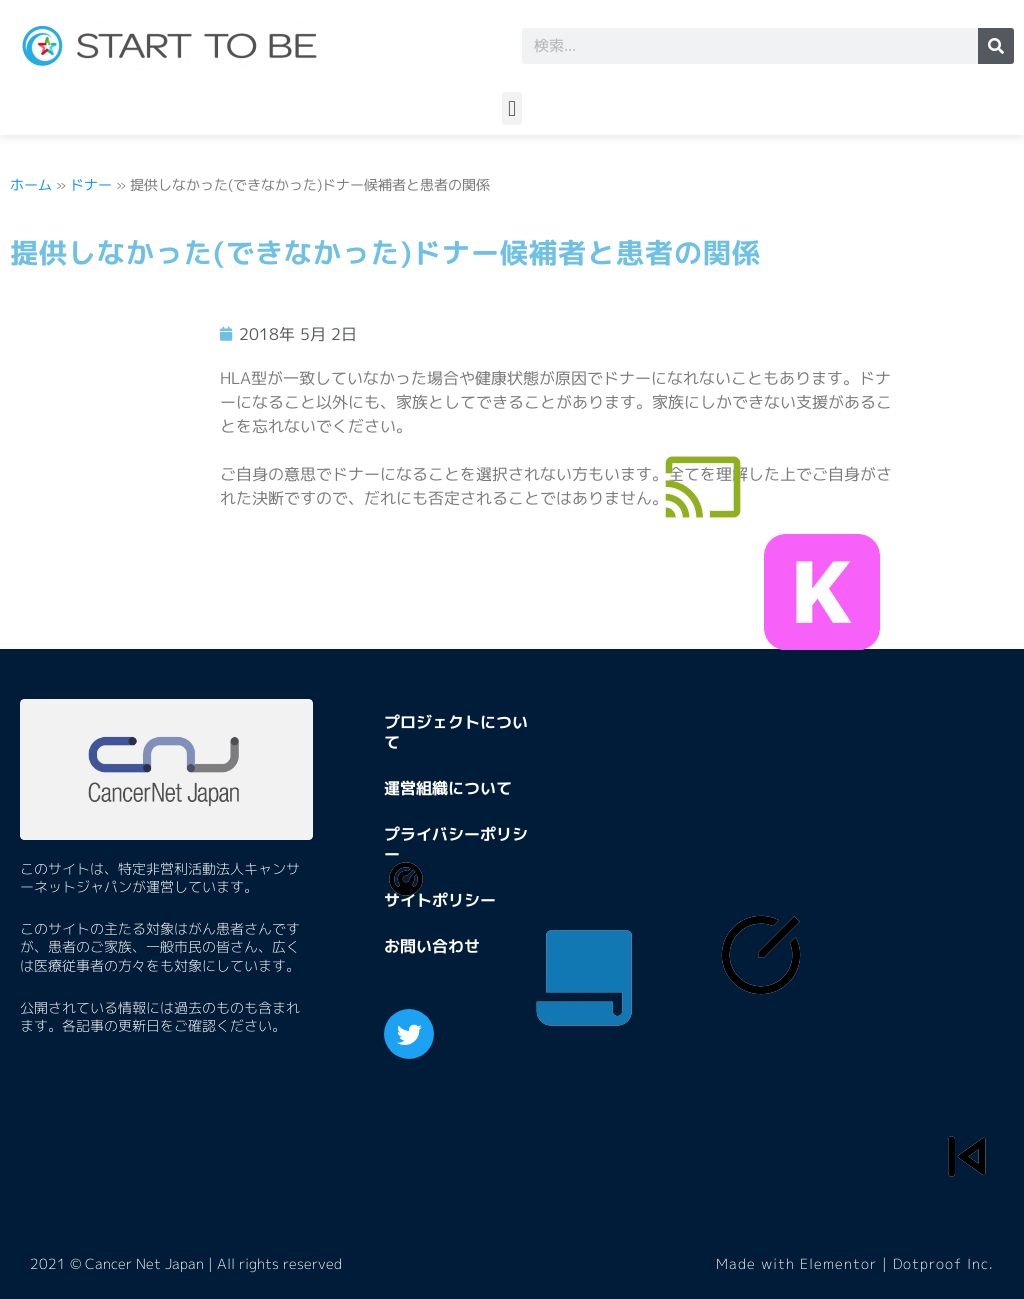  Describe the element at coordinates (406, 879) in the screenshot. I see `open the dashboard` at that location.